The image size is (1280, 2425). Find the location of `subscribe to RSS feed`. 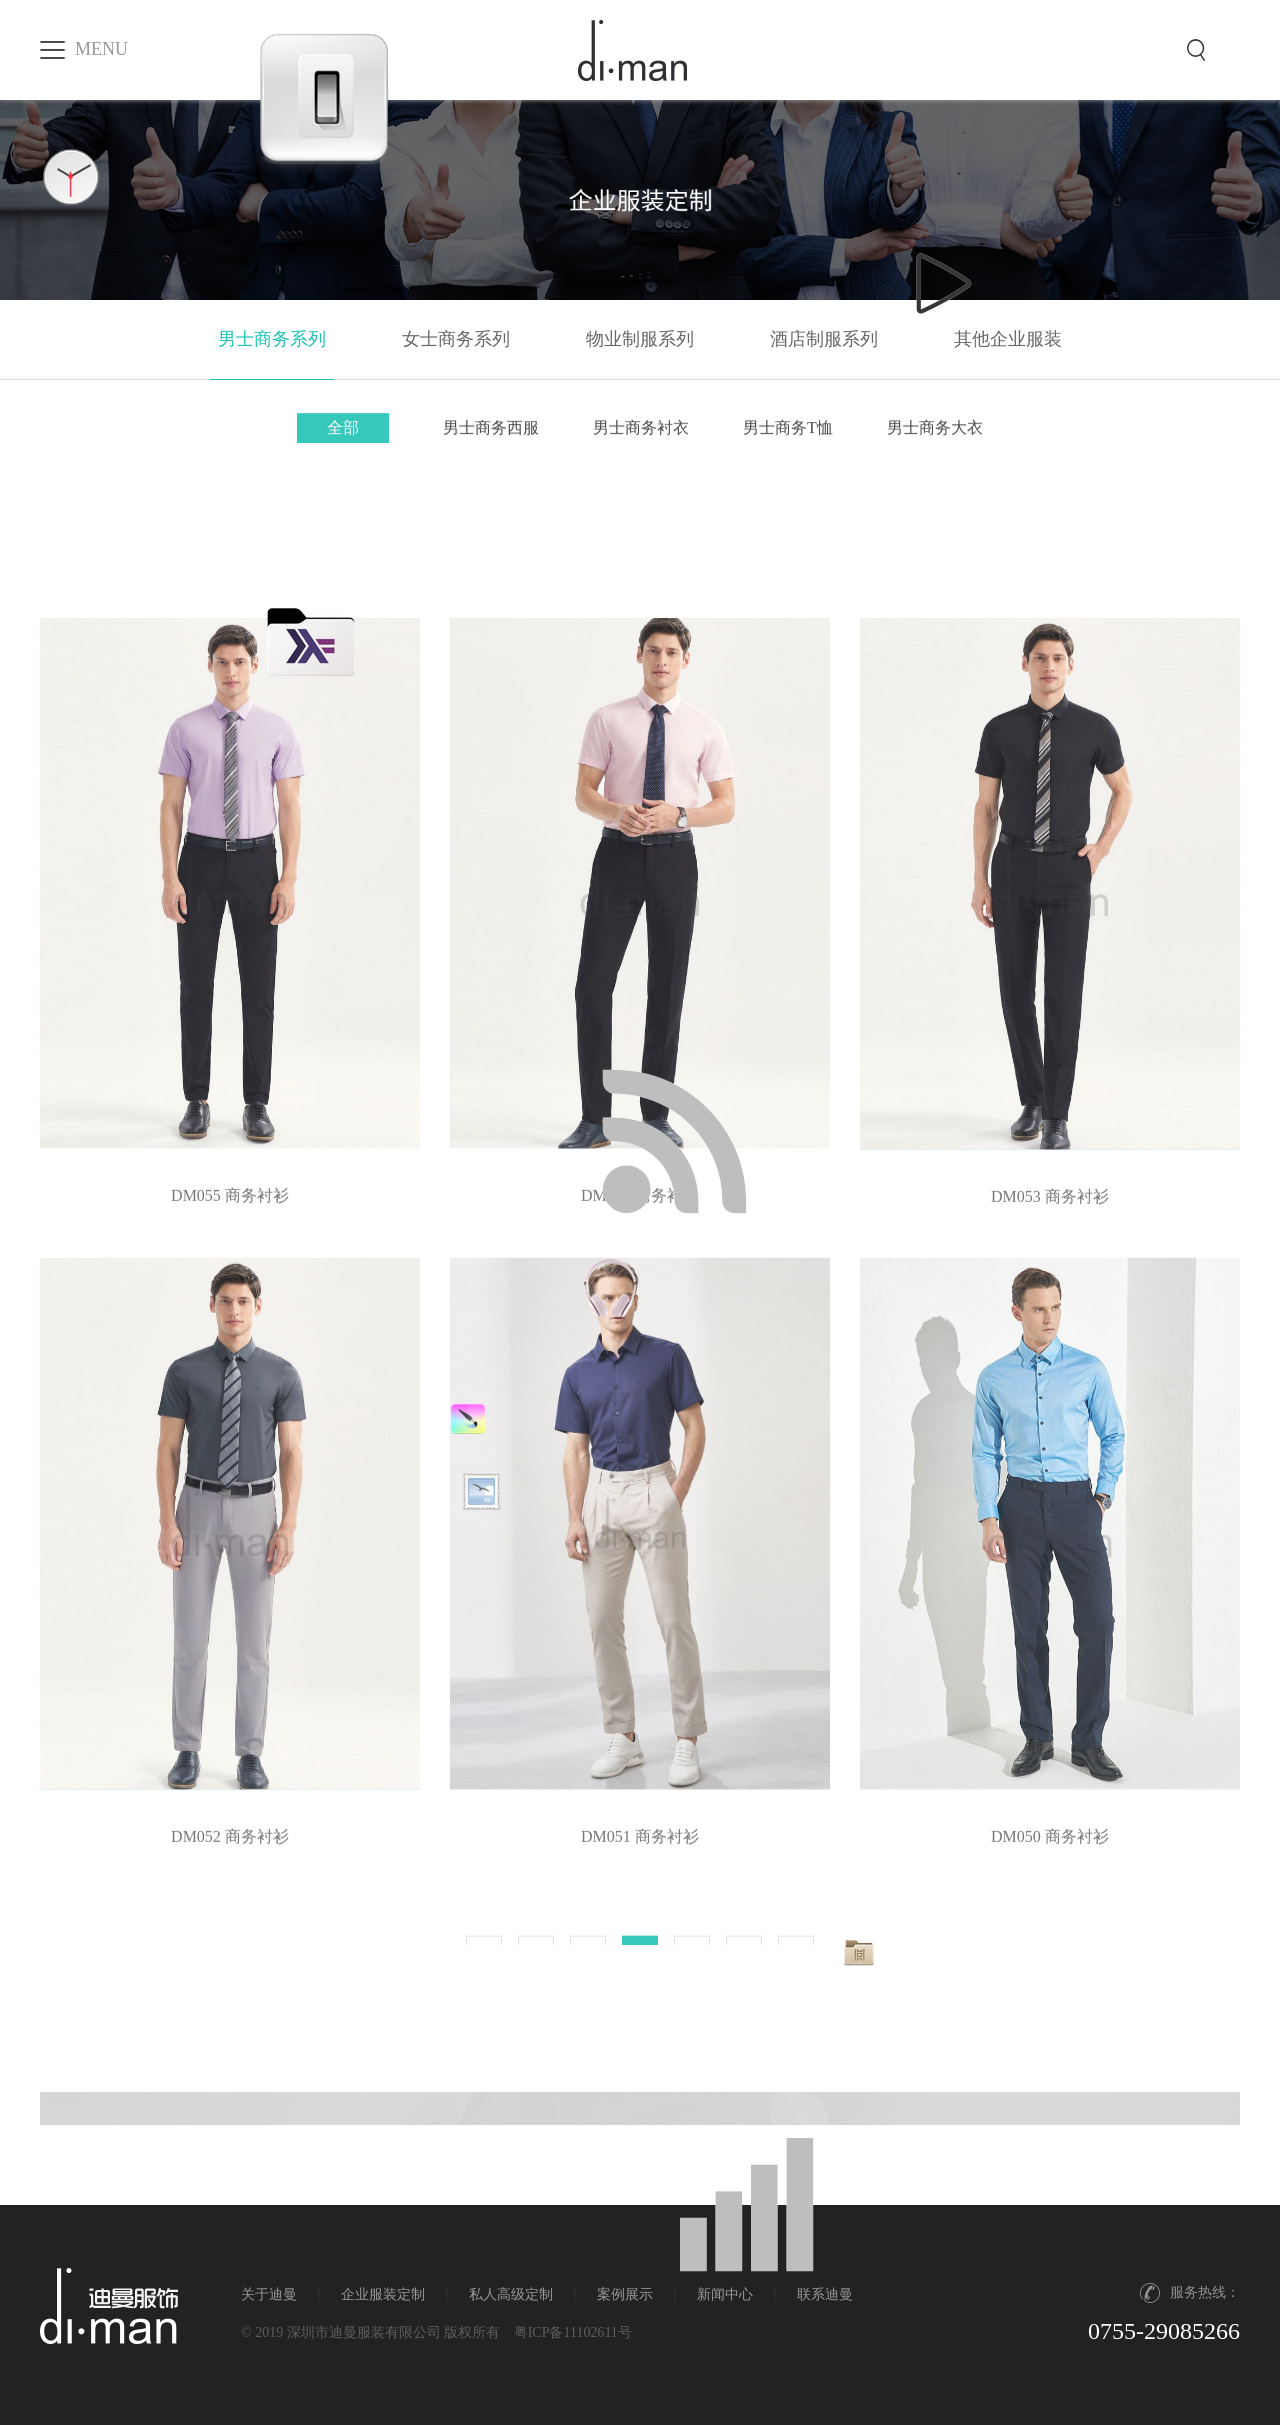

subscribe to RSS feed is located at coordinates (674, 1141).